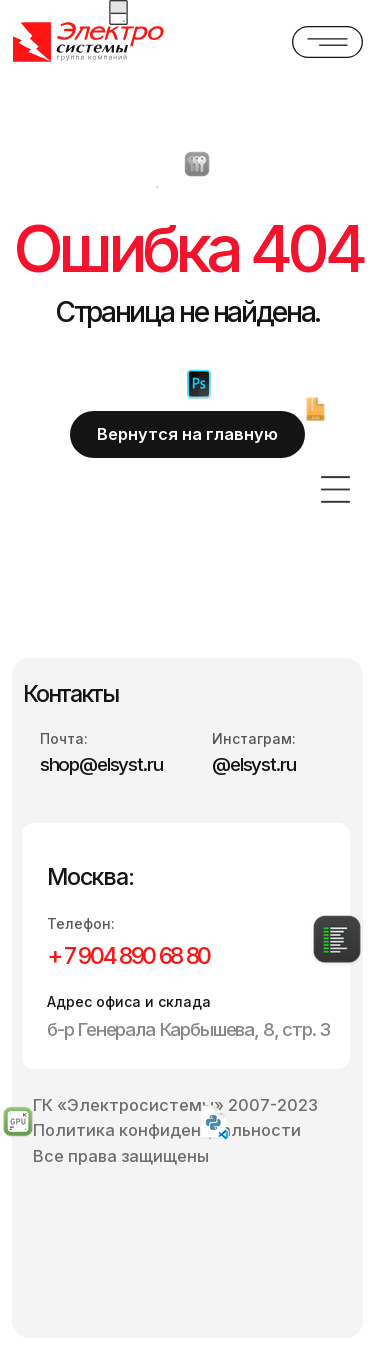  What do you see at coordinates (18, 1122) in the screenshot?
I see `open graphics driver settings` at bounding box center [18, 1122].